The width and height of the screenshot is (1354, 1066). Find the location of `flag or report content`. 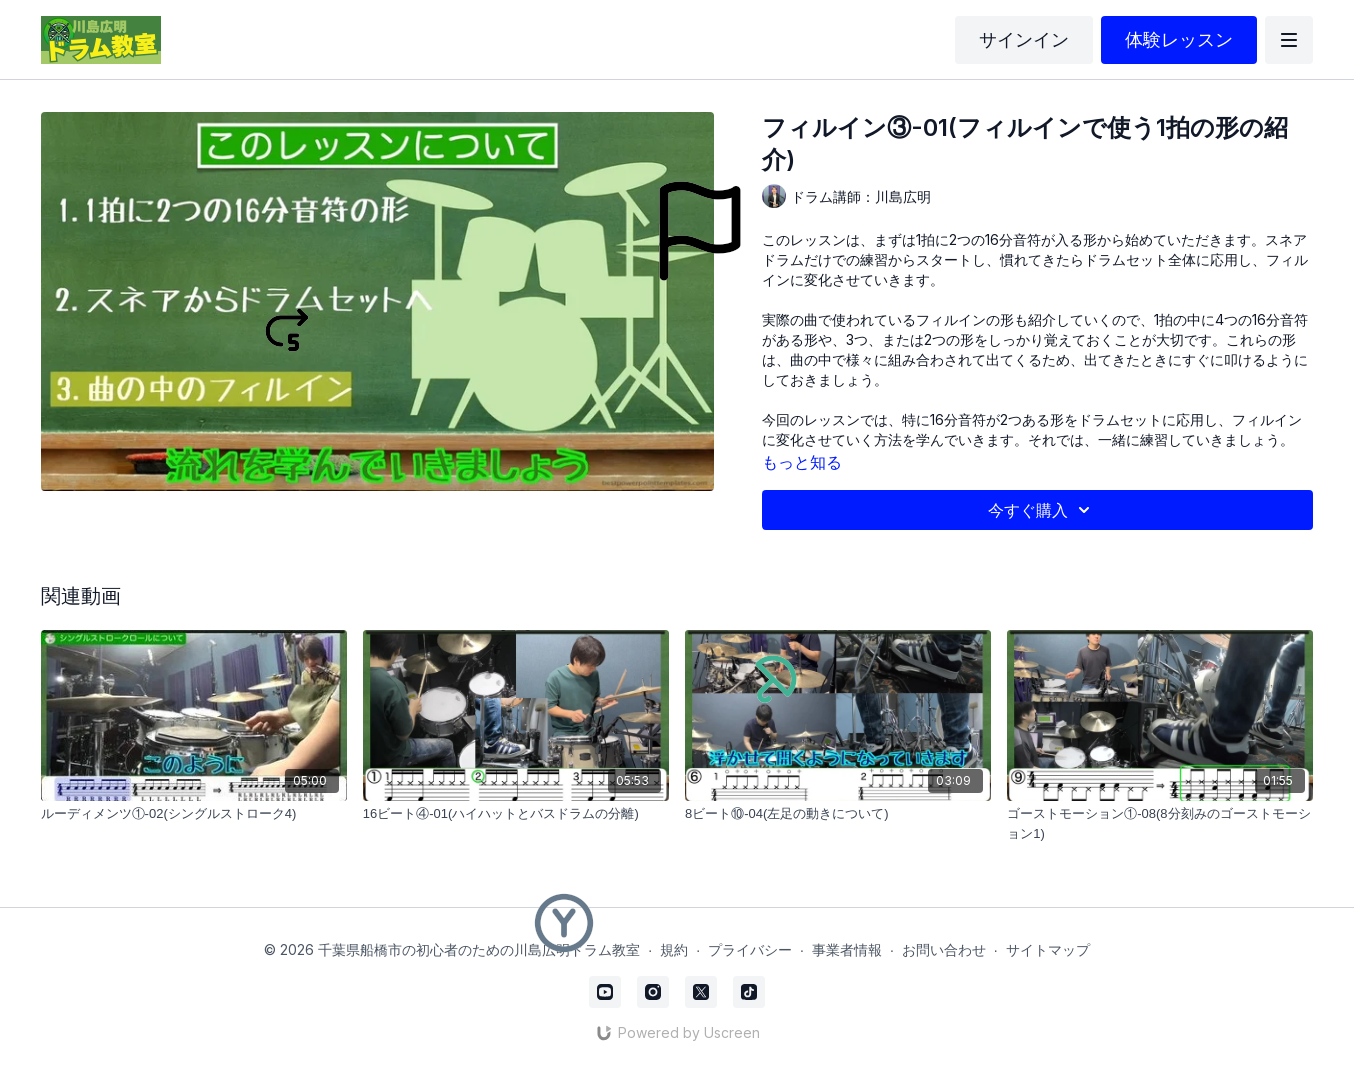

flag or report content is located at coordinates (700, 231).